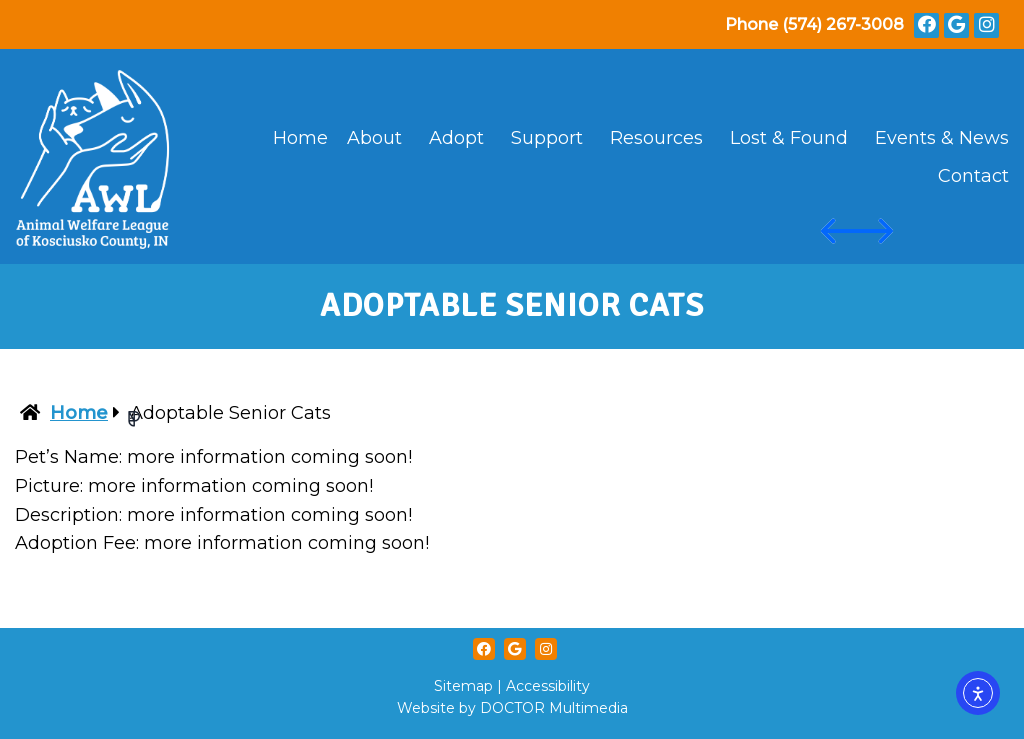 This screenshot has height=739, width=1024. I want to click on adjust horizontal spacing or width, so click(857, 231).